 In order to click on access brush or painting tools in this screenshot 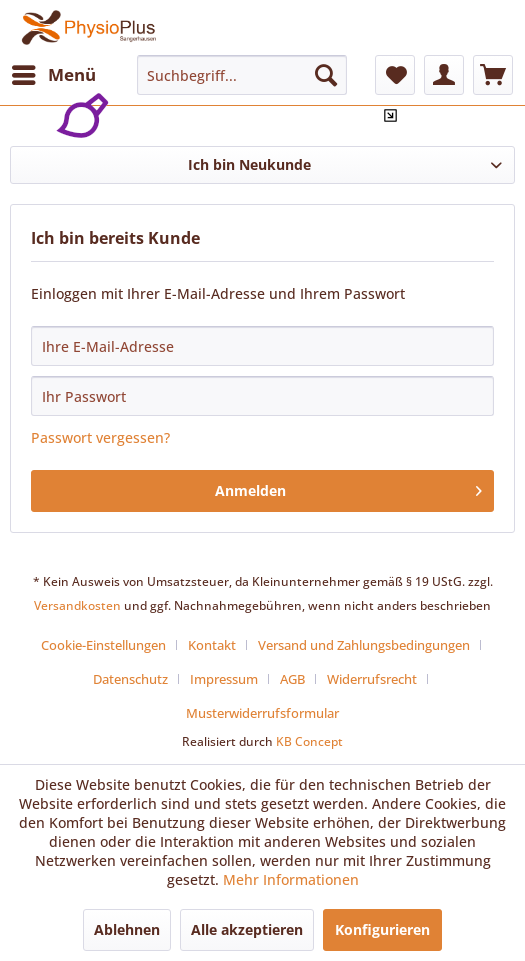, I will do `click(82, 116)`.